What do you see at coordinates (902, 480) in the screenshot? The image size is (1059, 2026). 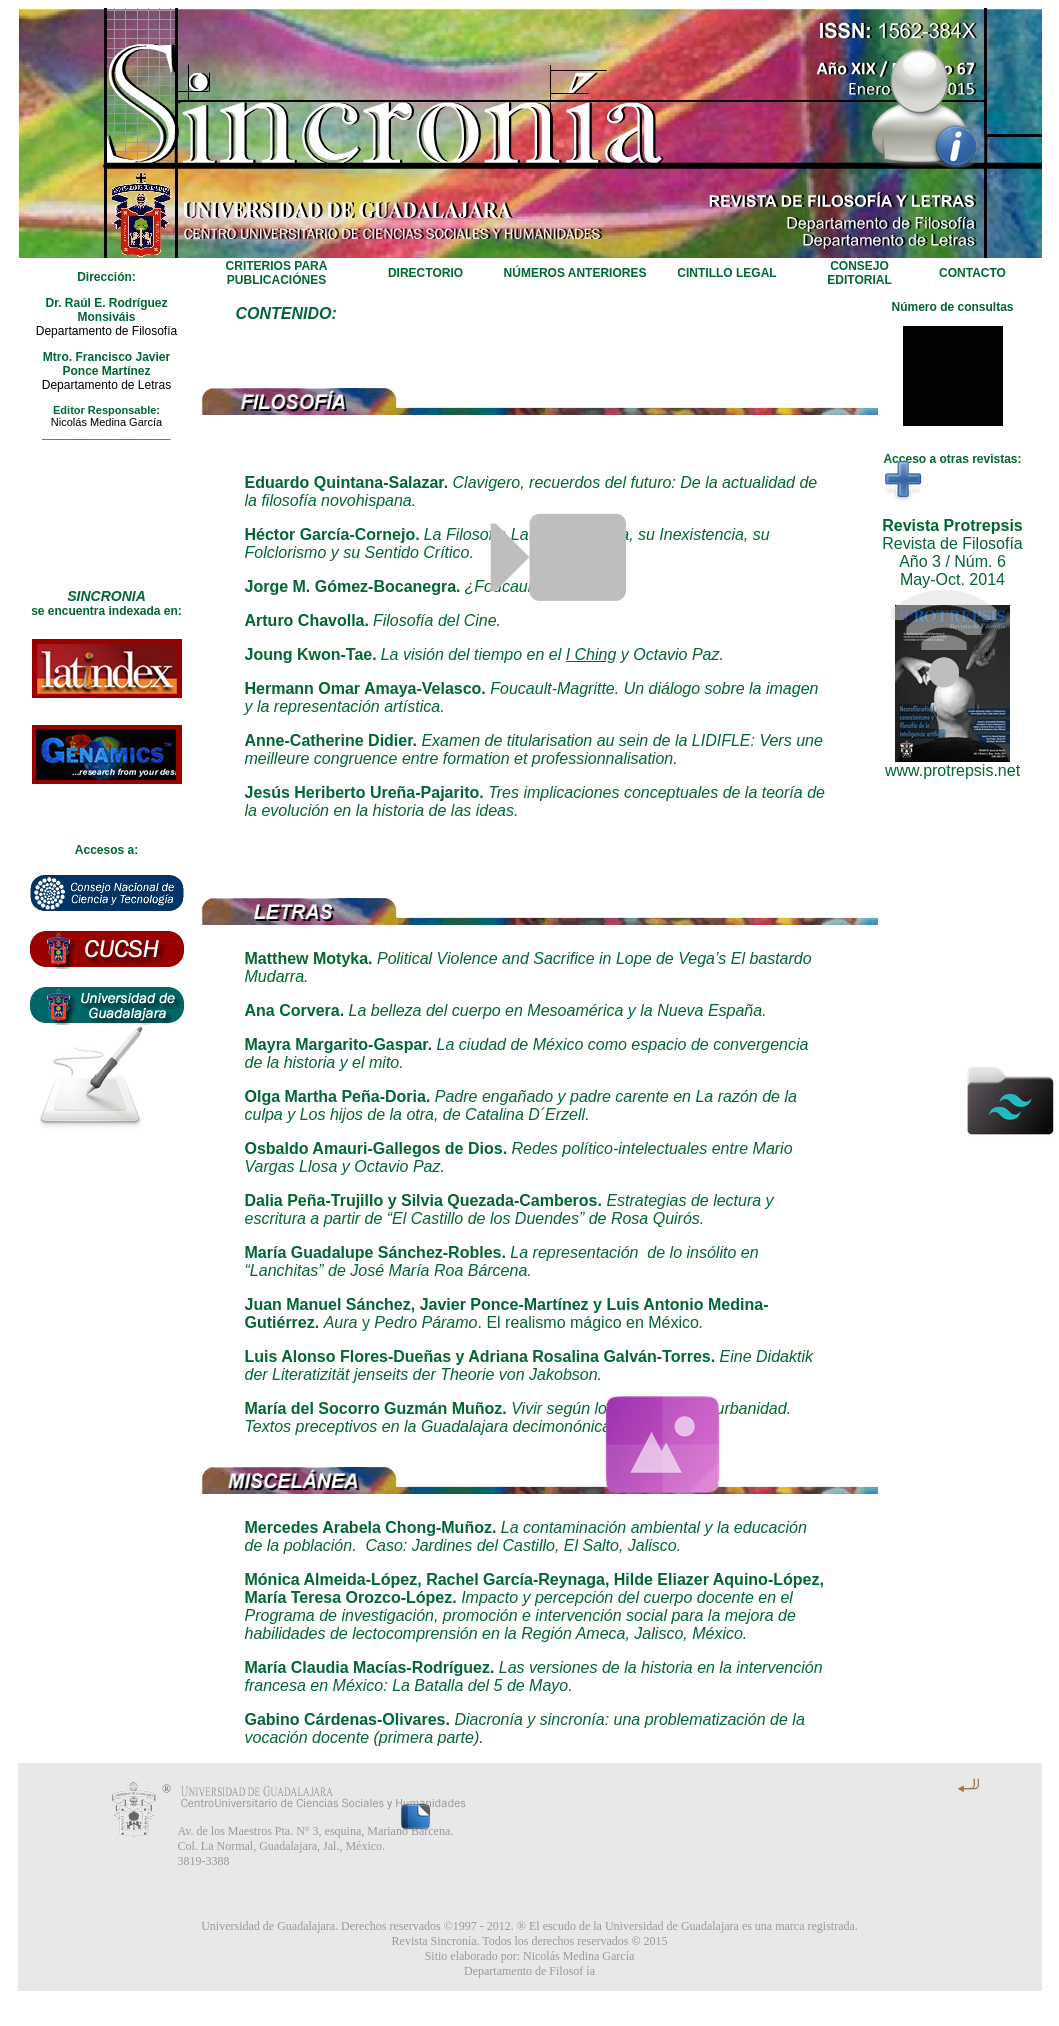 I see `add a new item to a list` at bounding box center [902, 480].